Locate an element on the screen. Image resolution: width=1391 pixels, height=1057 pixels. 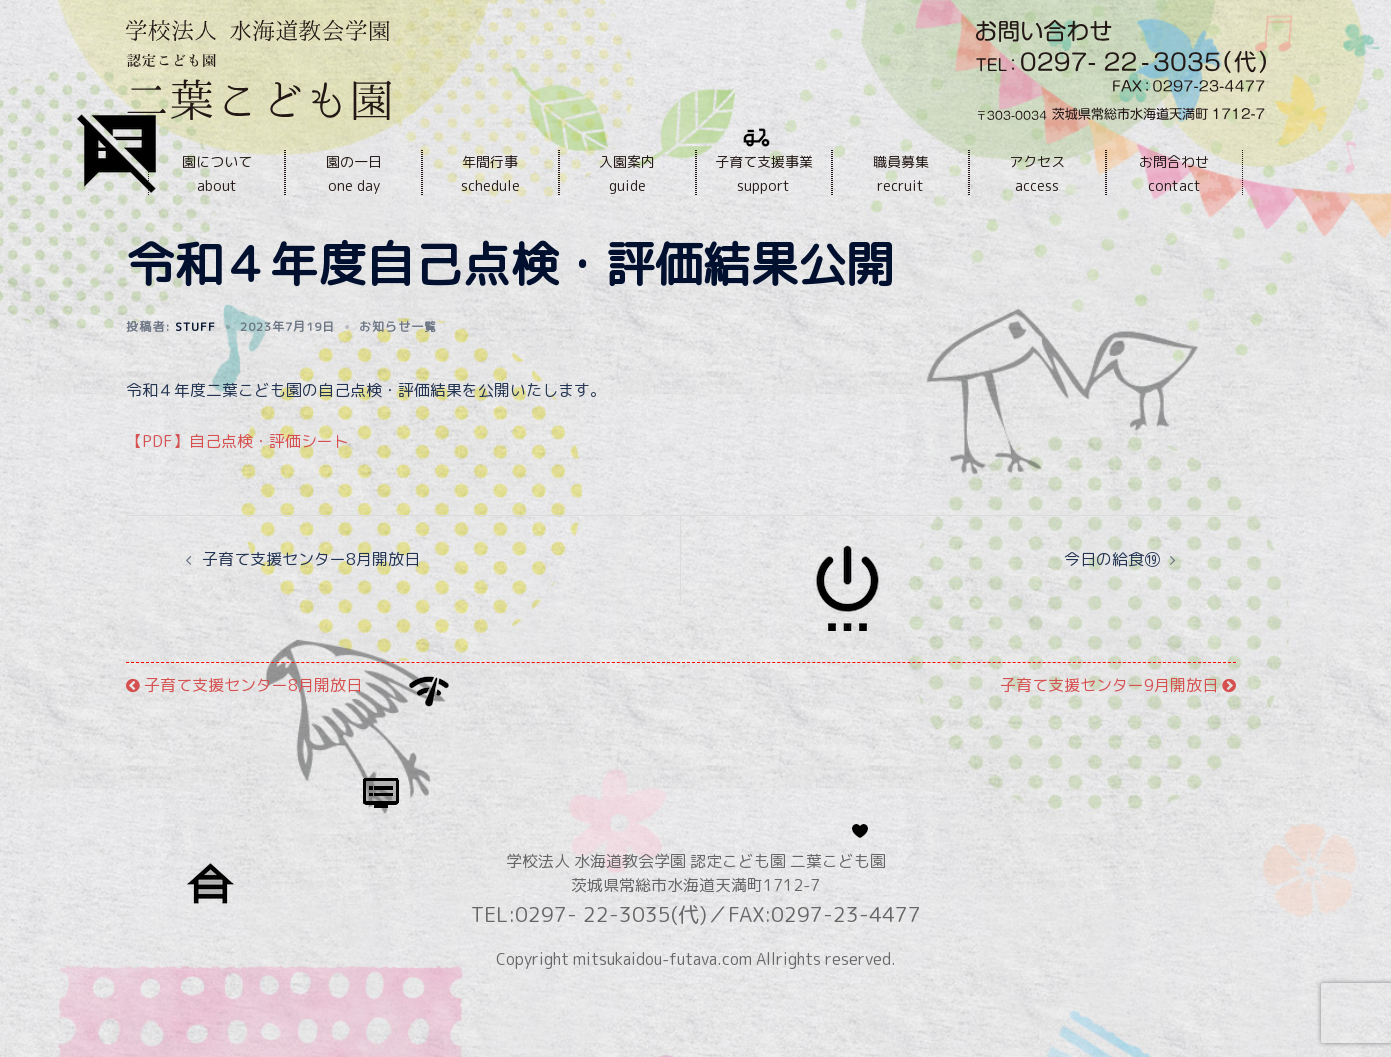
add to favorites is located at coordinates (860, 831).